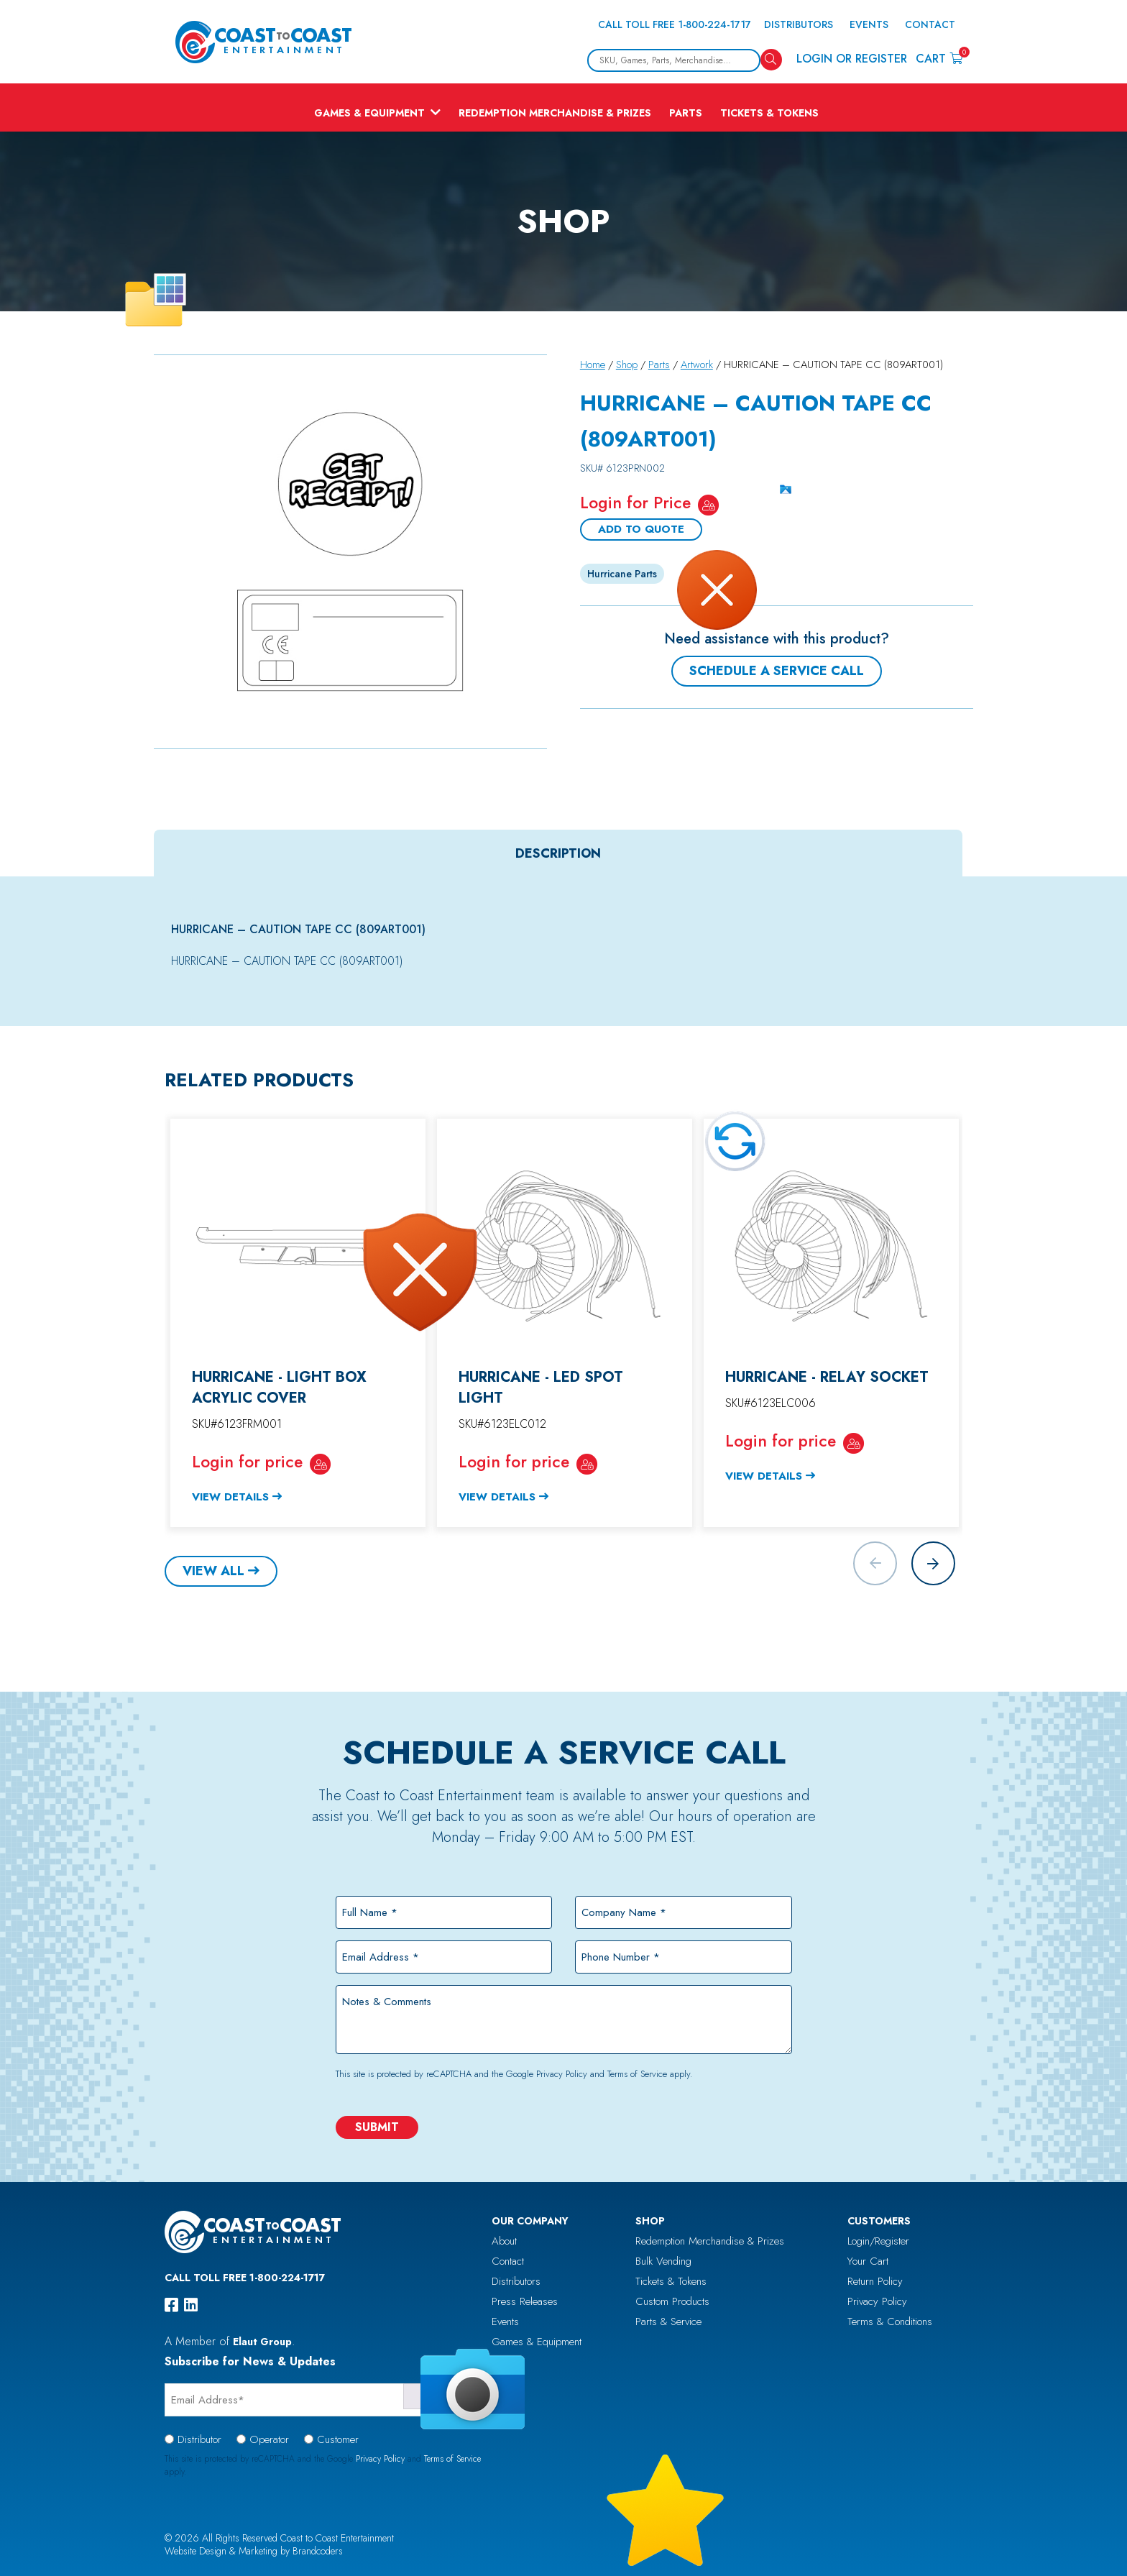  I want to click on indicates a security error or protection failure, so click(420, 1272).